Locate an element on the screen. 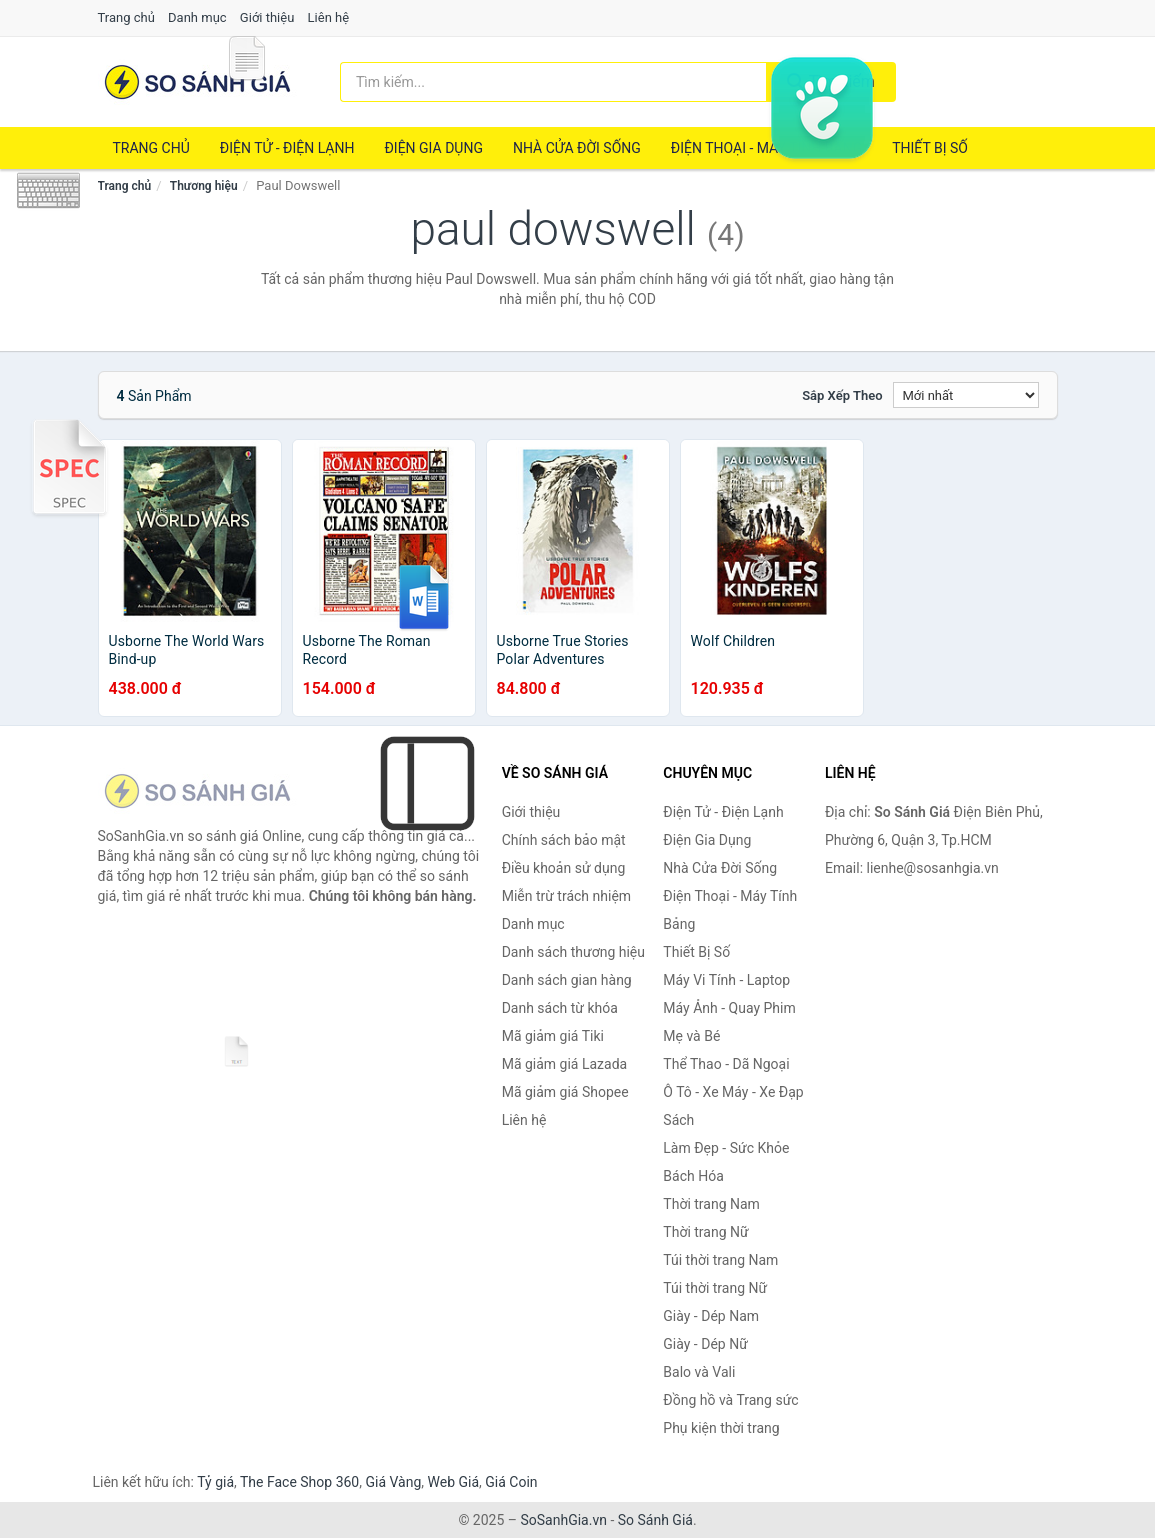  generic file type template icon is located at coordinates (236, 1051).